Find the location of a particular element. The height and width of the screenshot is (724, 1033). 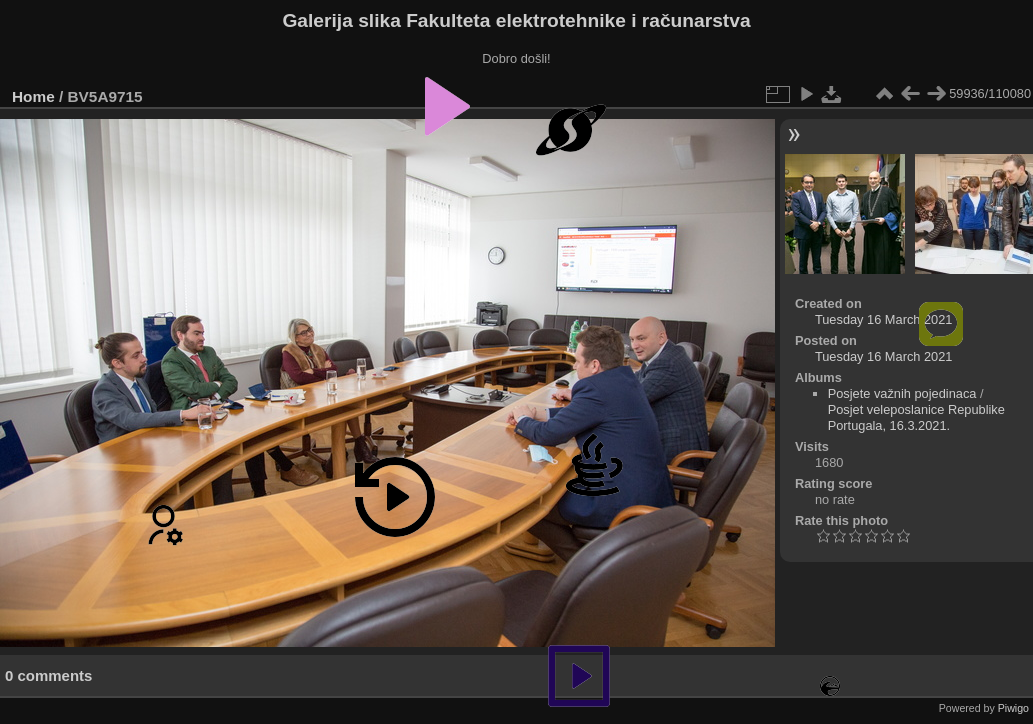

access user account settings is located at coordinates (163, 525).